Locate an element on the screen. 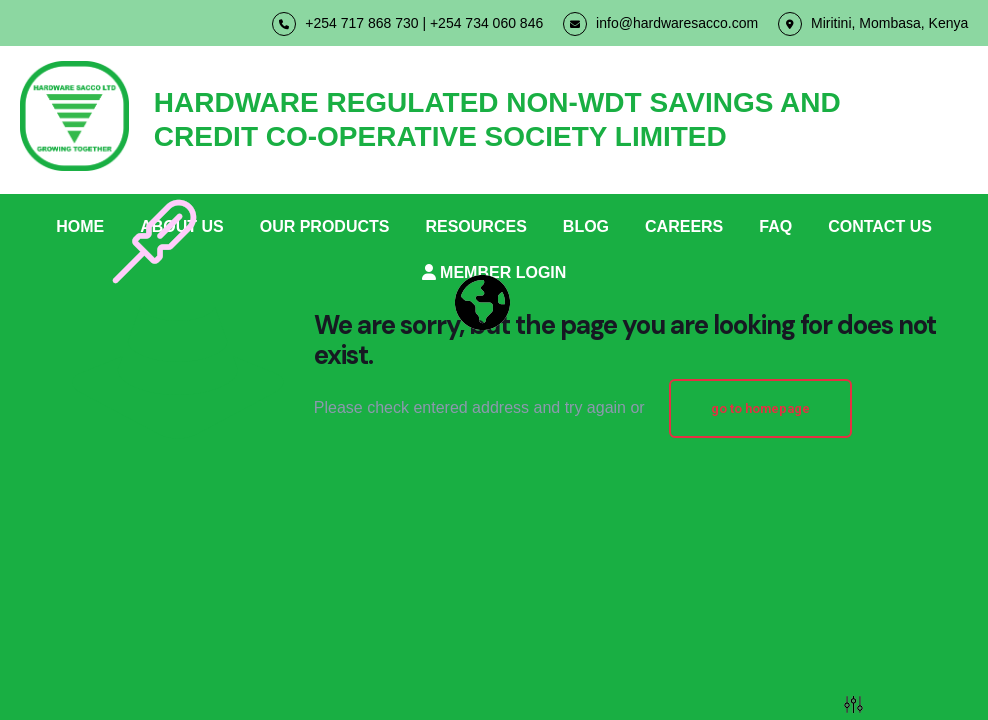 The width and height of the screenshot is (988, 720). access settings or configuration options is located at coordinates (154, 241).